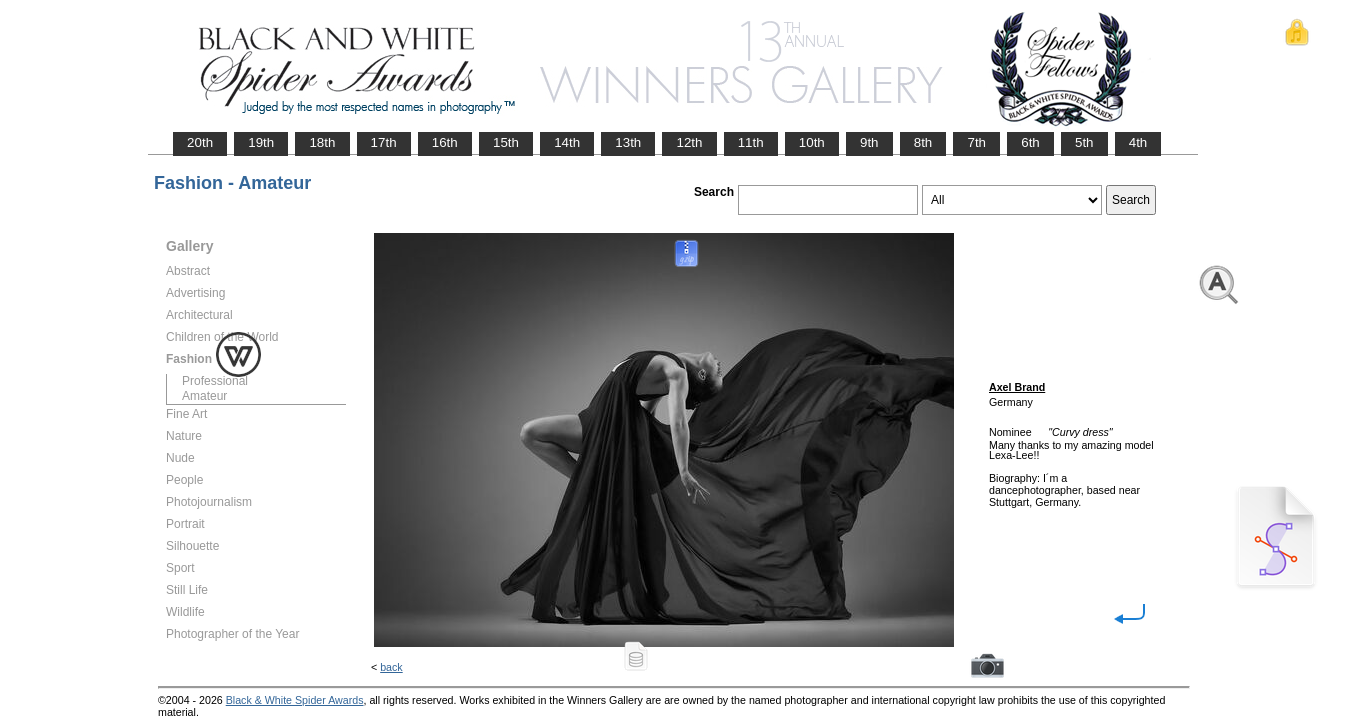 The image size is (1346, 728). Describe the element at coordinates (636, 656) in the screenshot. I see `sqlite3 database file` at that location.